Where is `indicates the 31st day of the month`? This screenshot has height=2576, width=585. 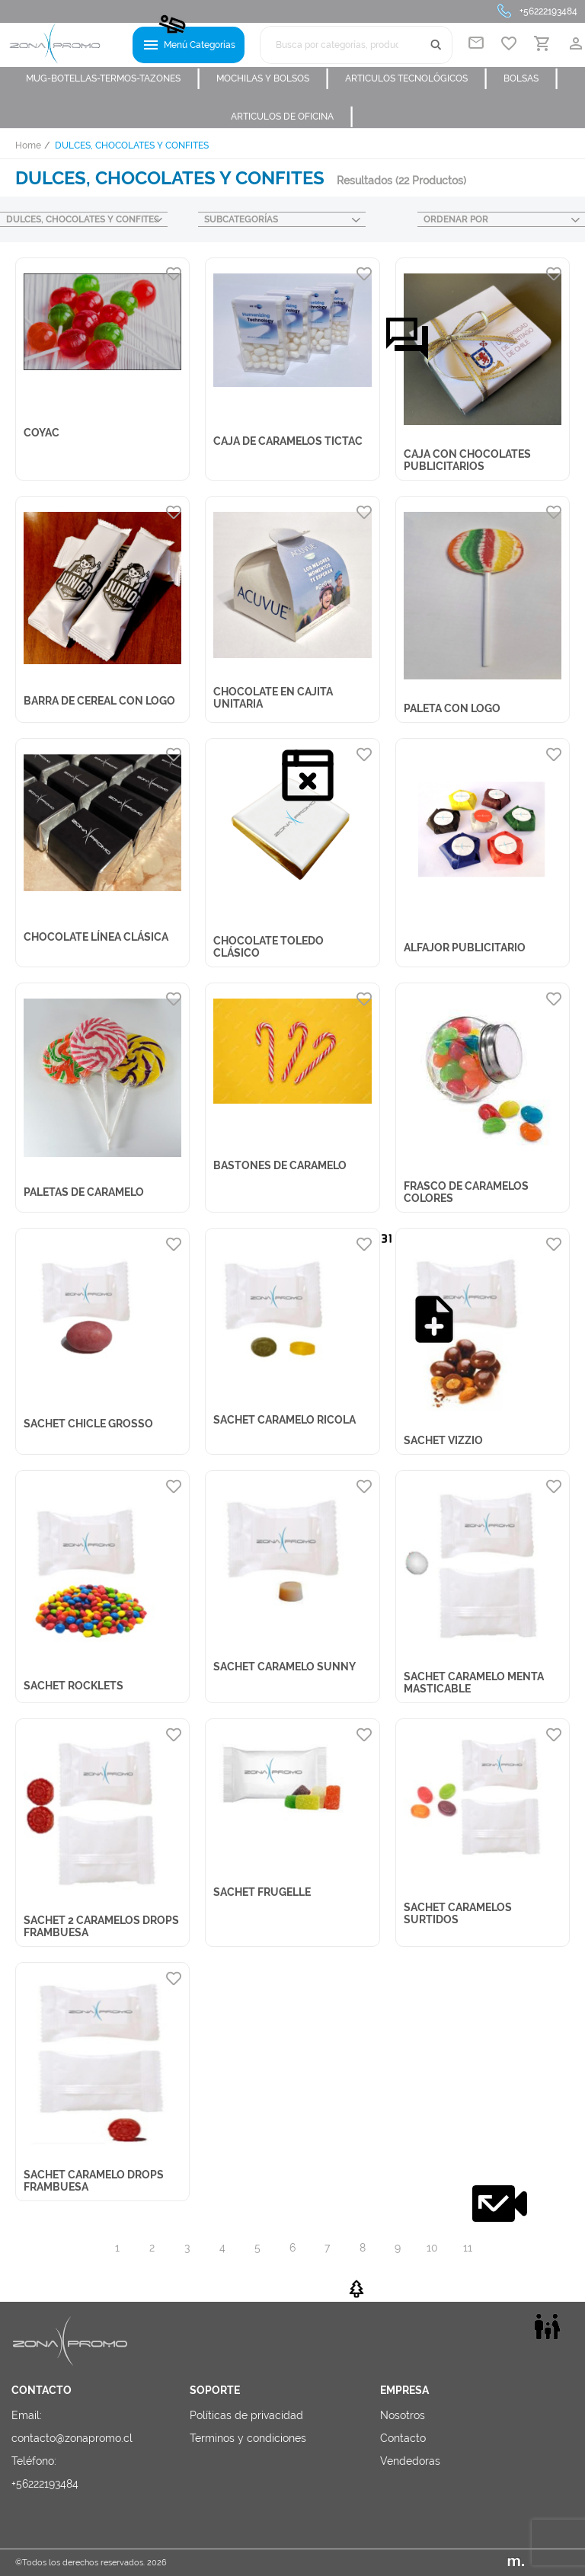
indicates the 31st day of the month is located at coordinates (387, 1238).